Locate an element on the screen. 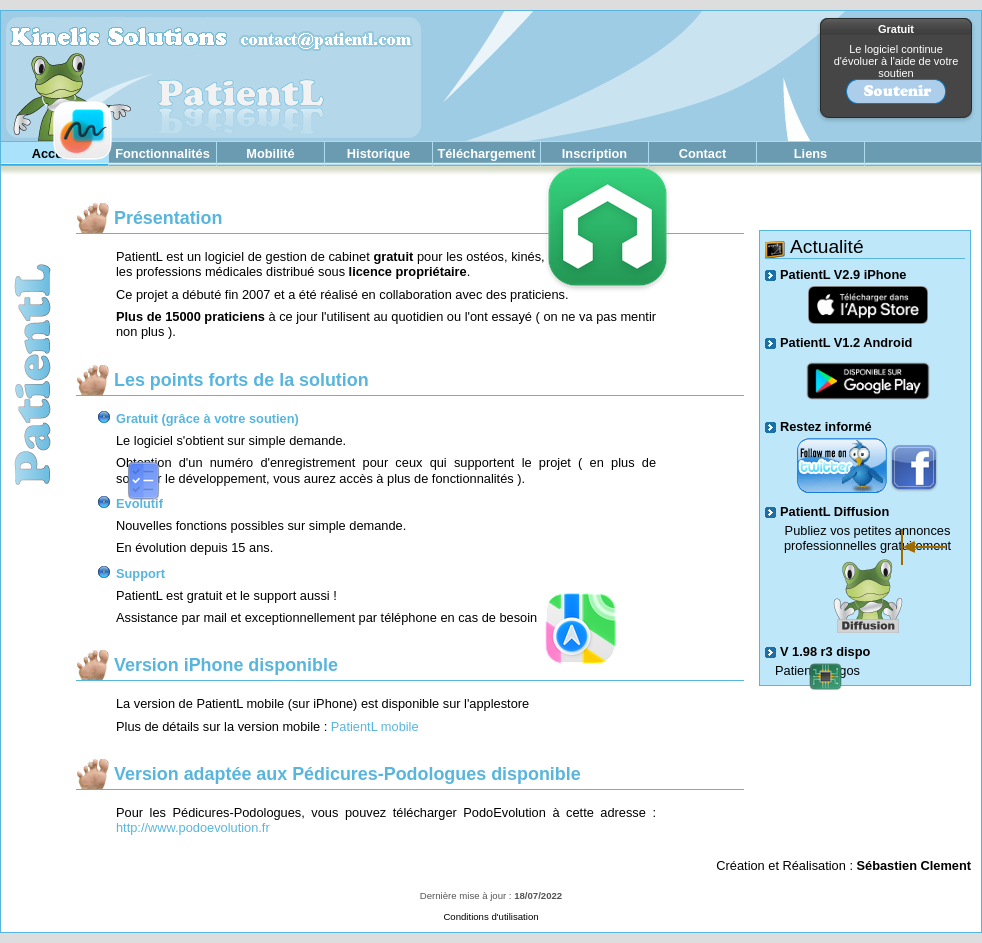  open your bookmarks app is located at coordinates (143, 480).